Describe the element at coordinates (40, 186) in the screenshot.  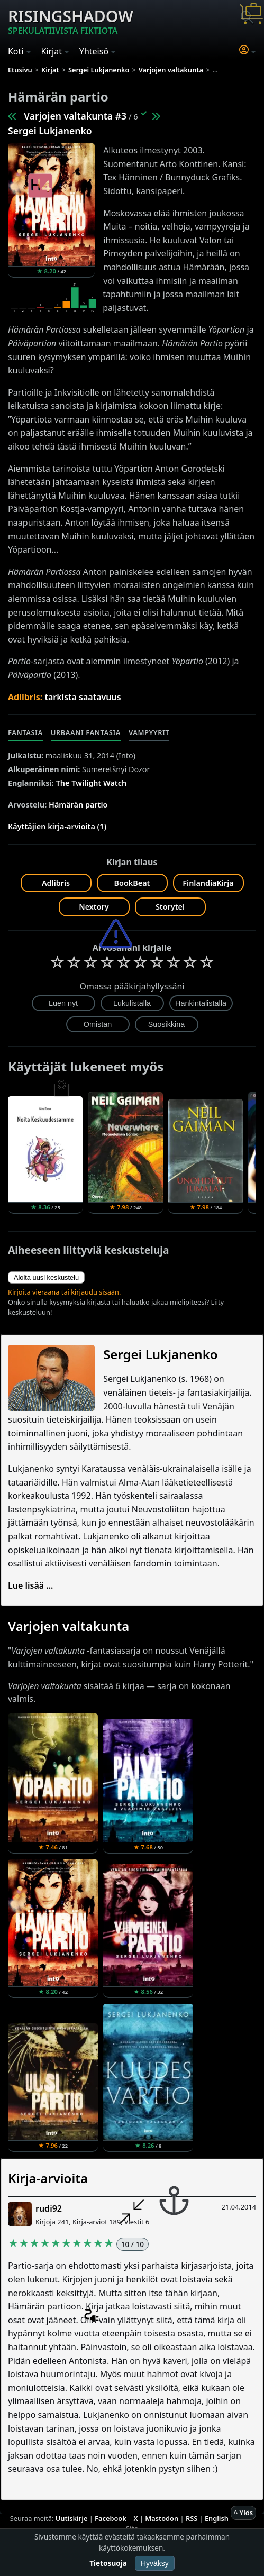
I see `format text as heading level 4` at that location.